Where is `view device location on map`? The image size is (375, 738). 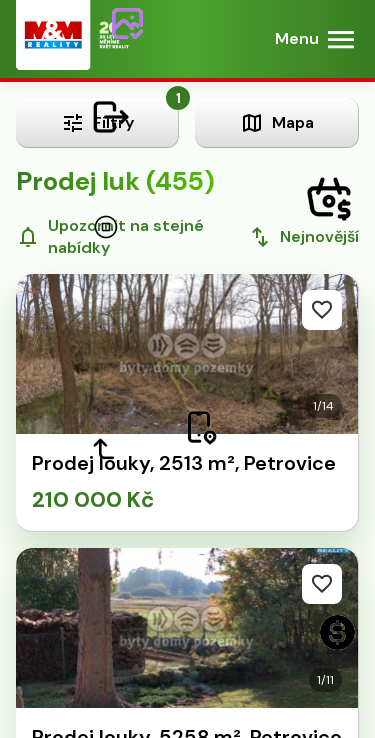
view device location on map is located at coordinates (199, 427).